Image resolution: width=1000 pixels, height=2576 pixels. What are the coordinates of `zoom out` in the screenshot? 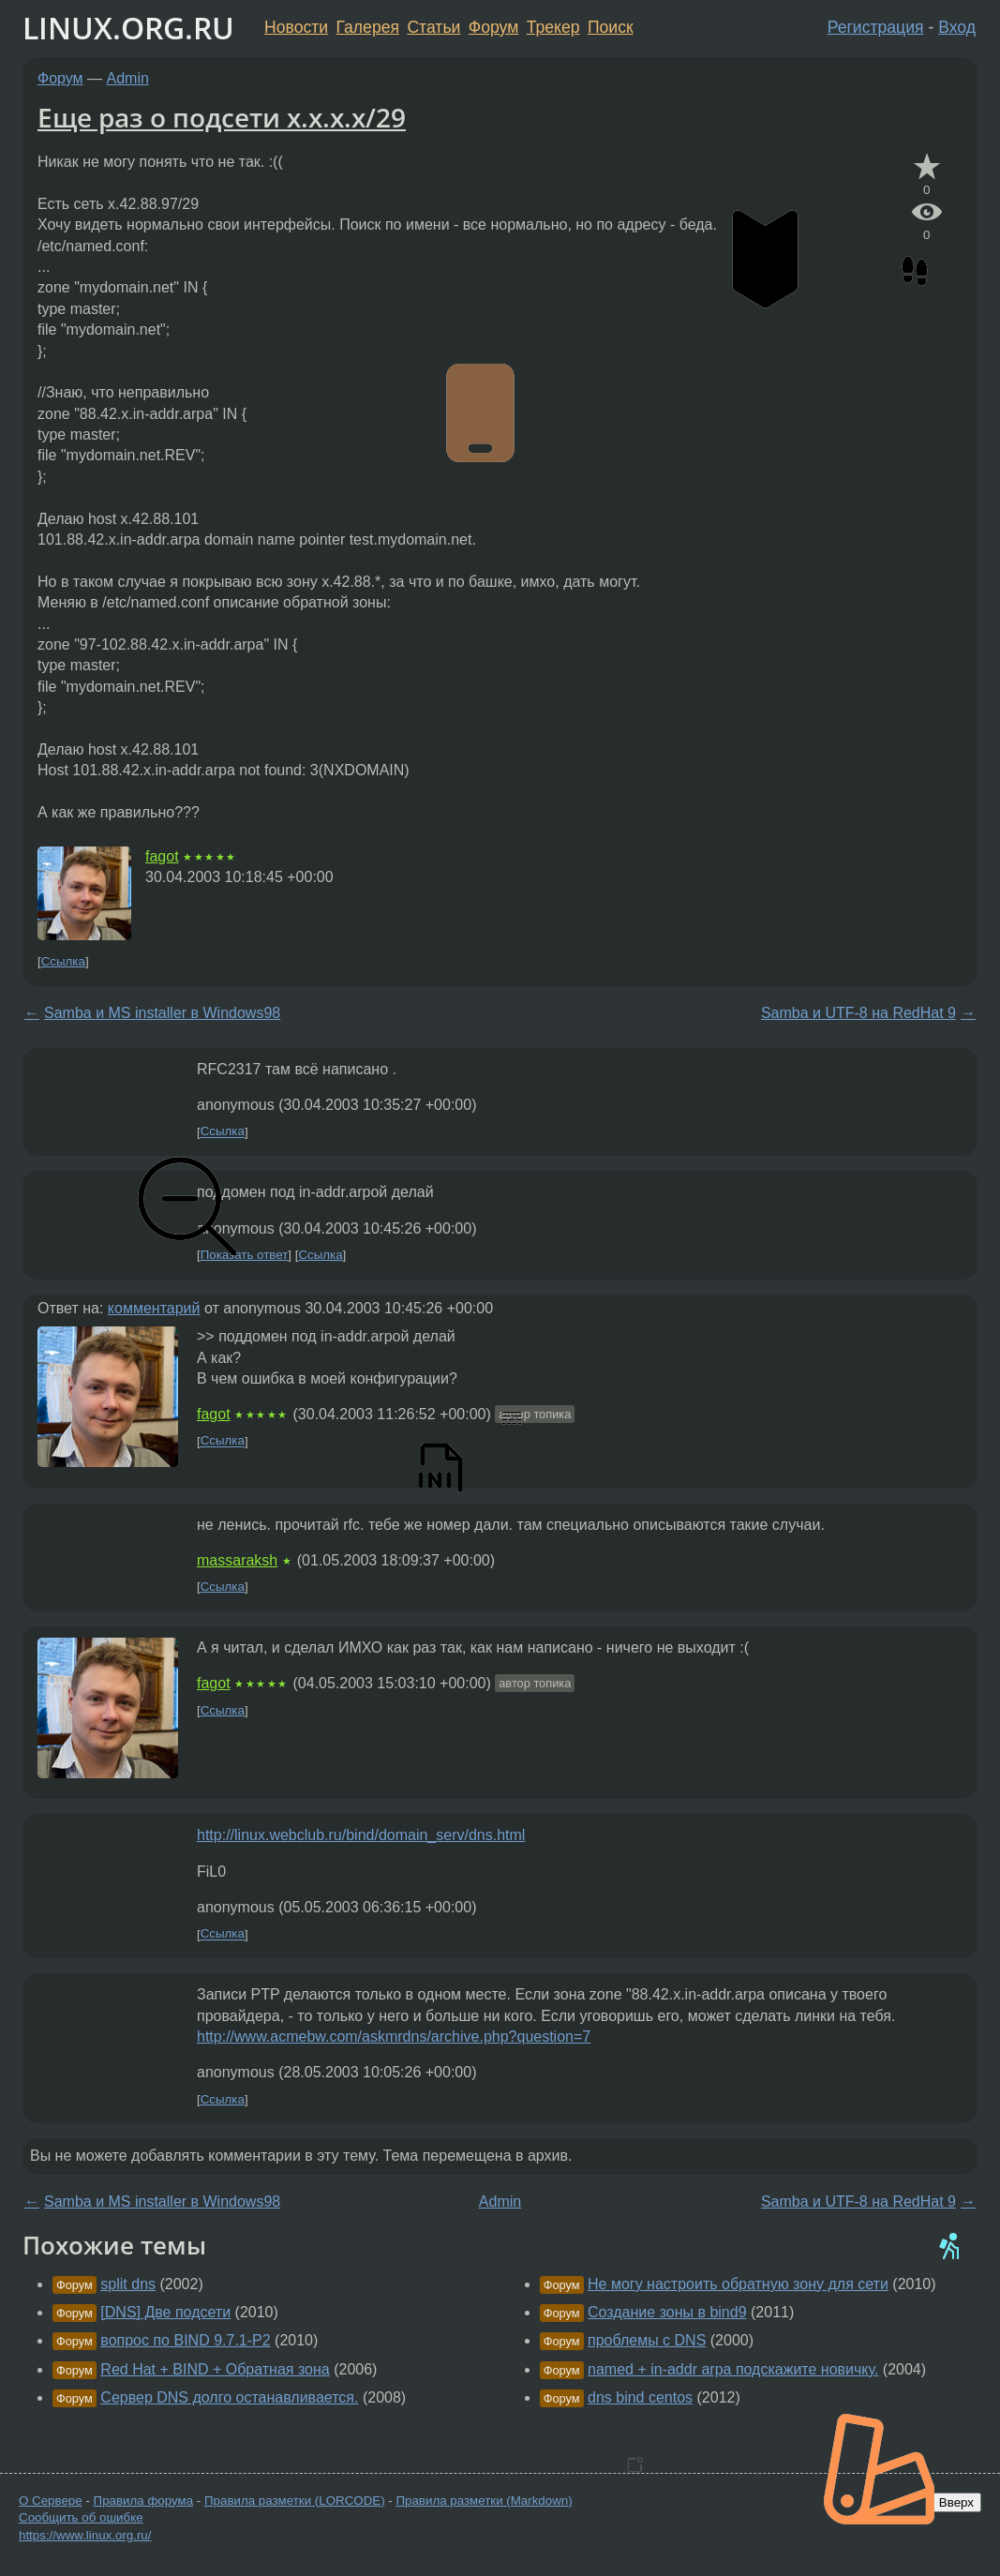 It's located at (187, 1206).